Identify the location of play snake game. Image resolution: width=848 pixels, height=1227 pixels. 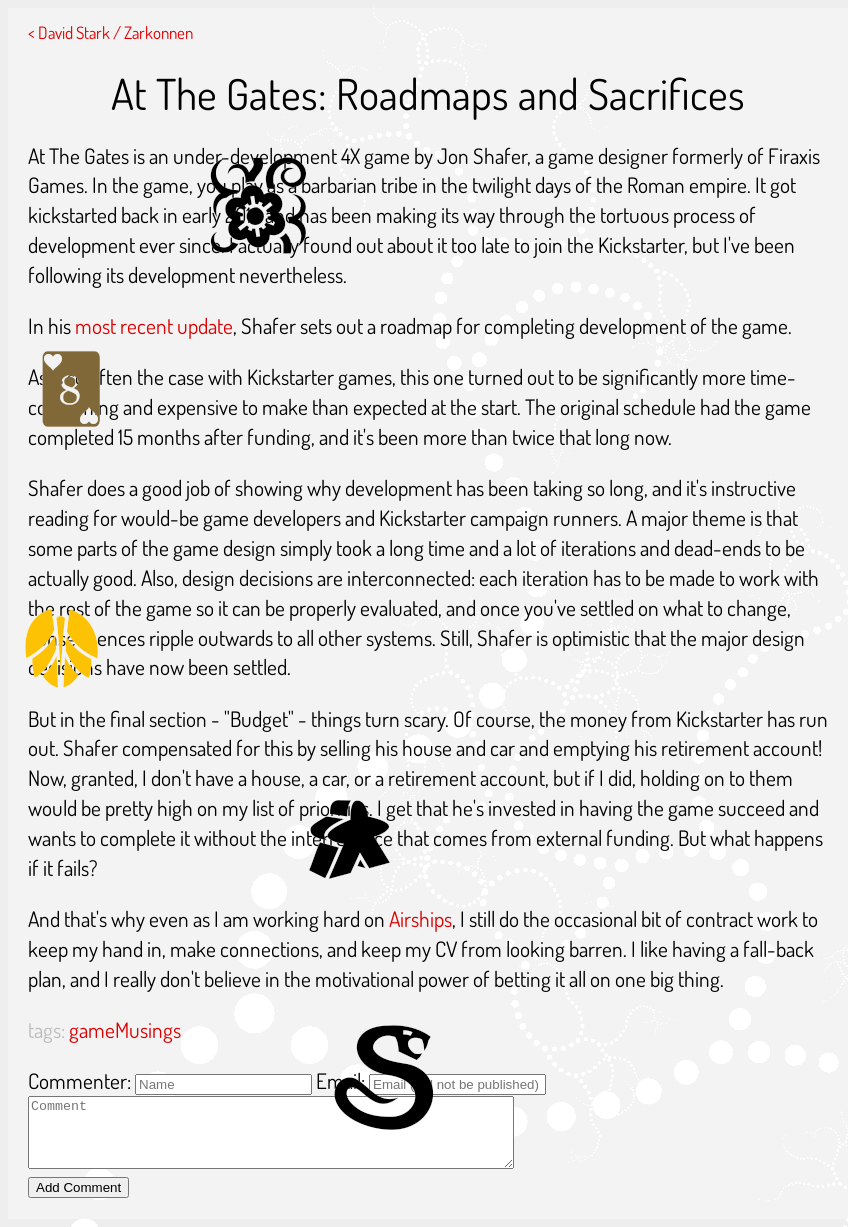
(384, 1077).